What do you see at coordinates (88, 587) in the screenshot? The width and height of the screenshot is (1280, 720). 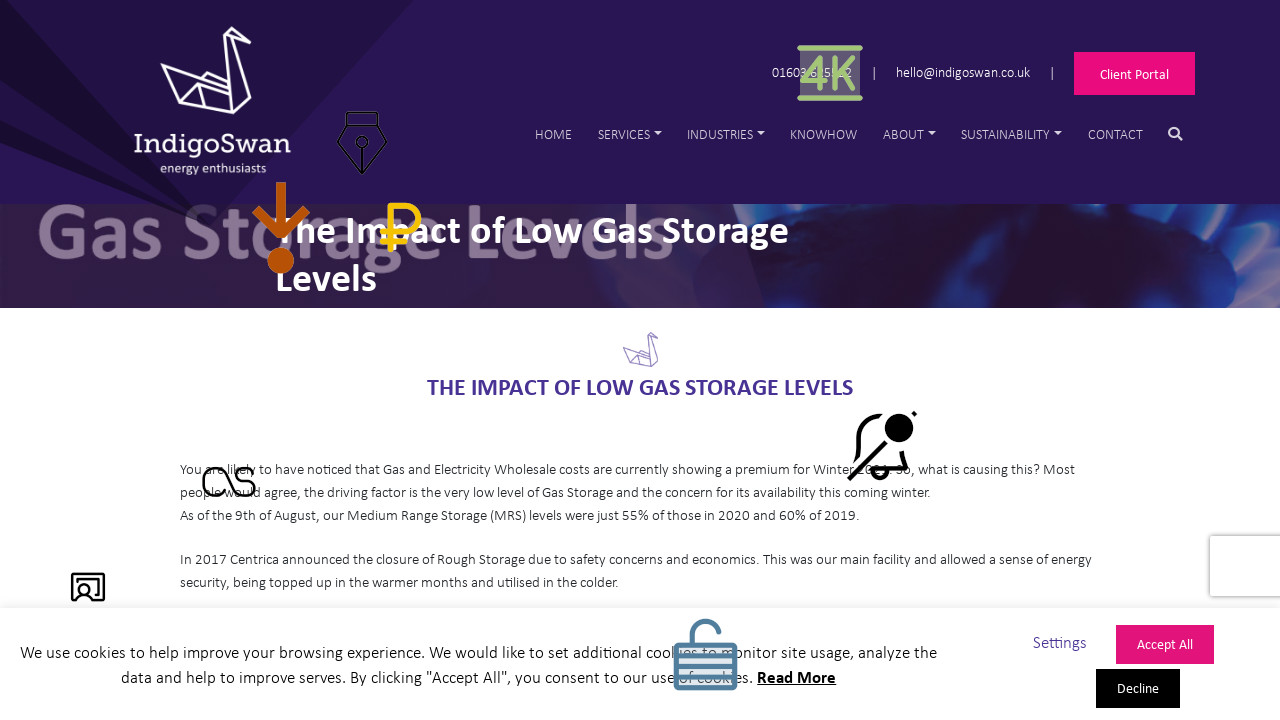 I see `access teaching or presentation mode` at bounding box center [88, 587].